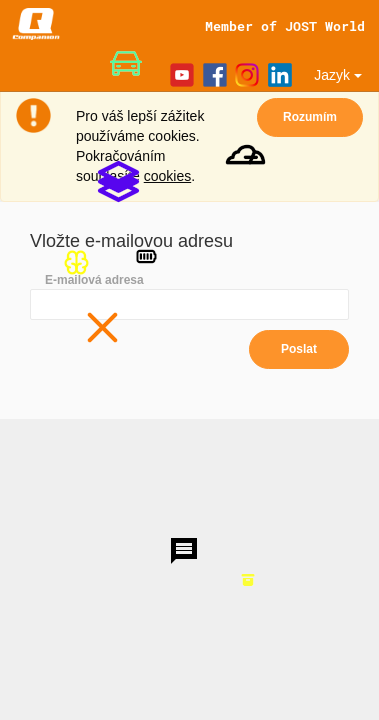 Image resolution: width=379 pixels, height=720 pixels. I want to click on access AI or smart features, so click(76, 262).